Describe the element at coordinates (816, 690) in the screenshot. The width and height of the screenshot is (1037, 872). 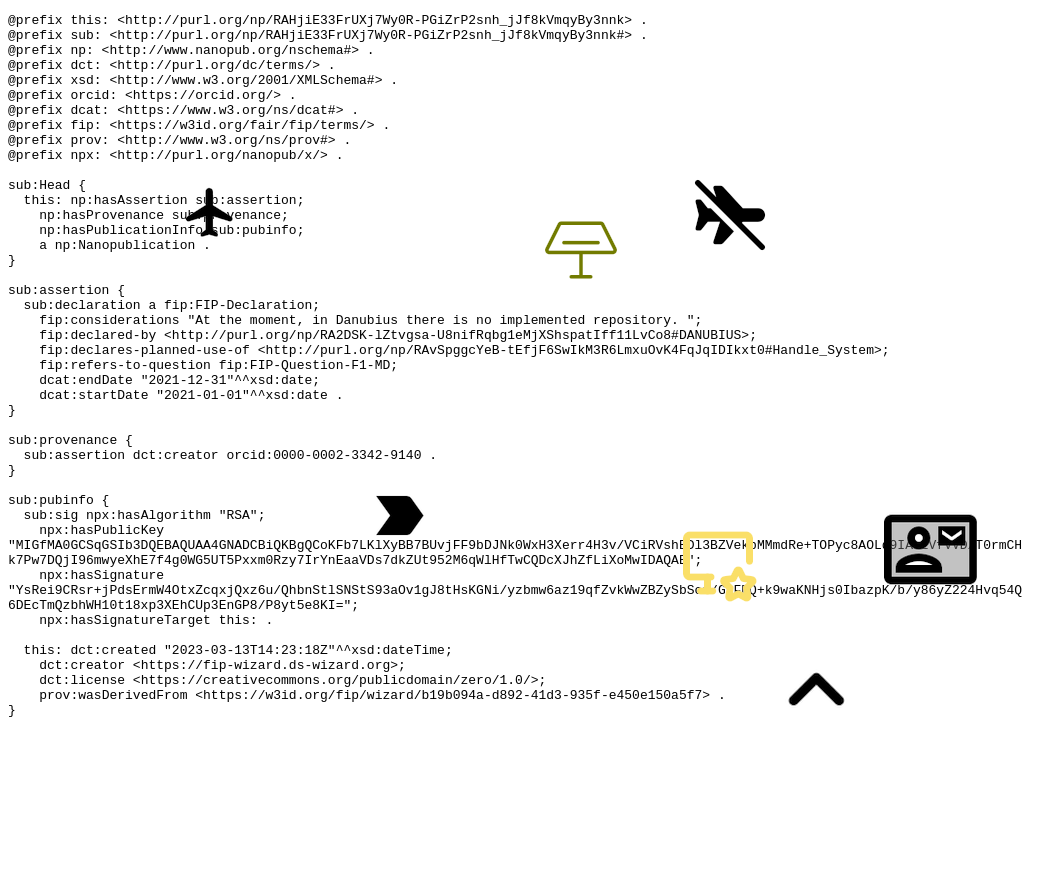
I see `collapse an expanded section` at that location.